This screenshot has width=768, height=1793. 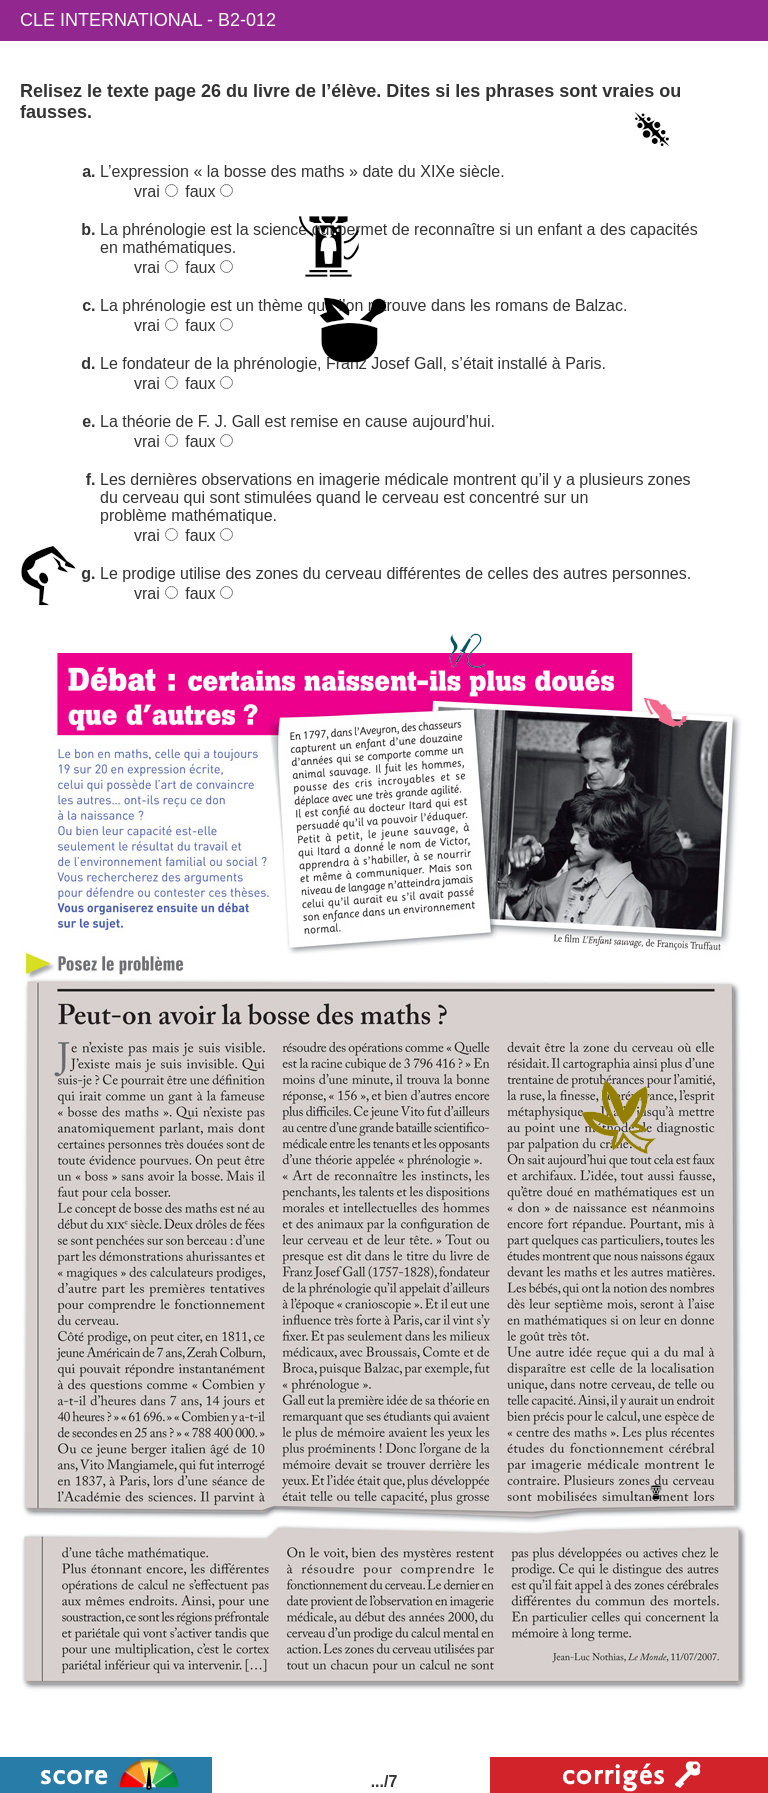 I want to click on enter cryogenic sleep or stasis mode, so click(x=328, y=246).